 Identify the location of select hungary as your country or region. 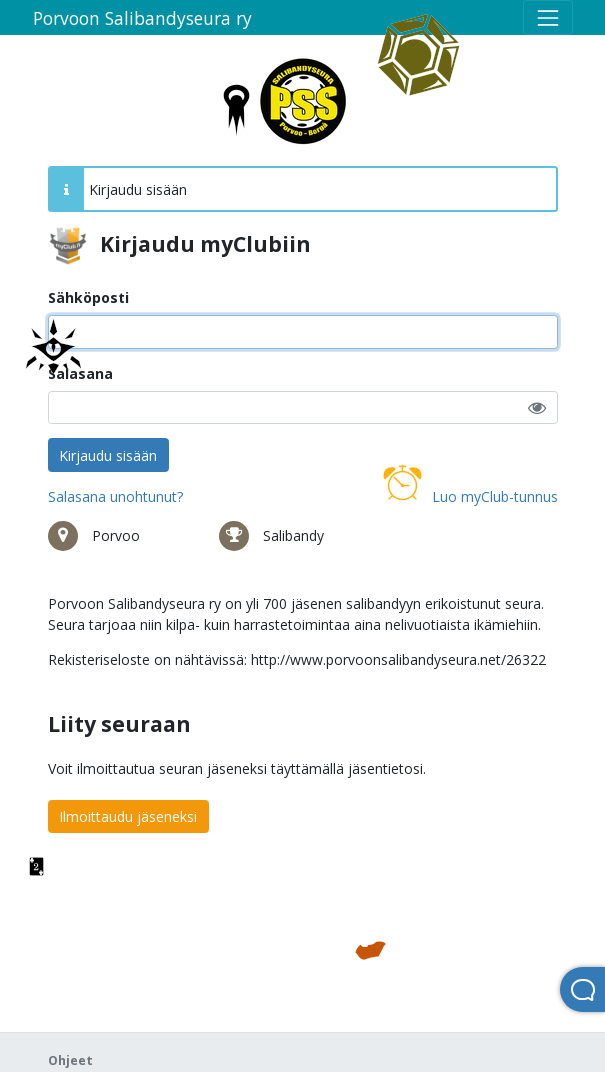
(370, 950).